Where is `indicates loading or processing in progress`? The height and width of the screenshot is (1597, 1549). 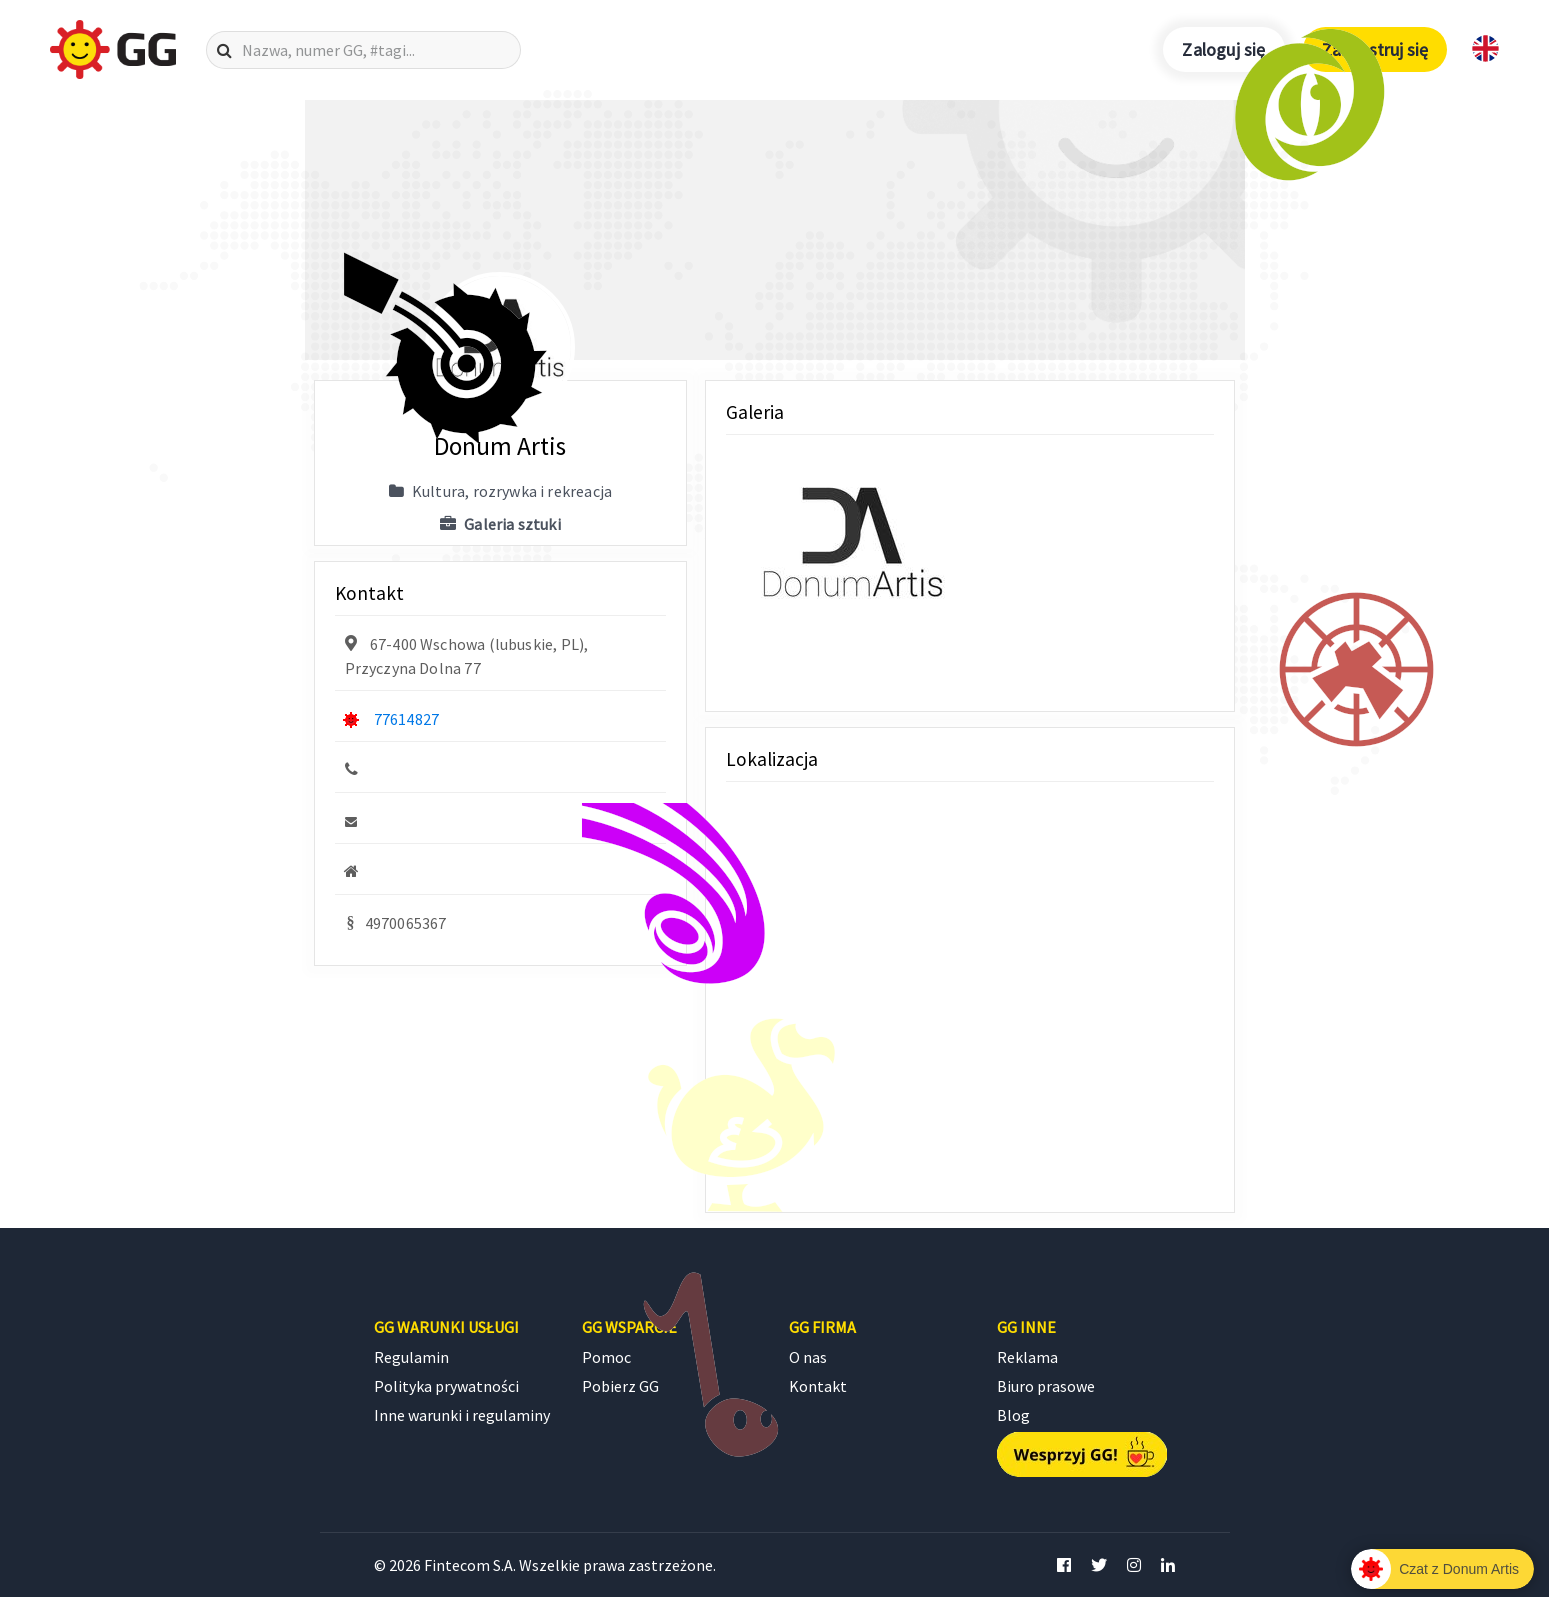 indicates loading or processing in progress is located at coordinates (672, 893).